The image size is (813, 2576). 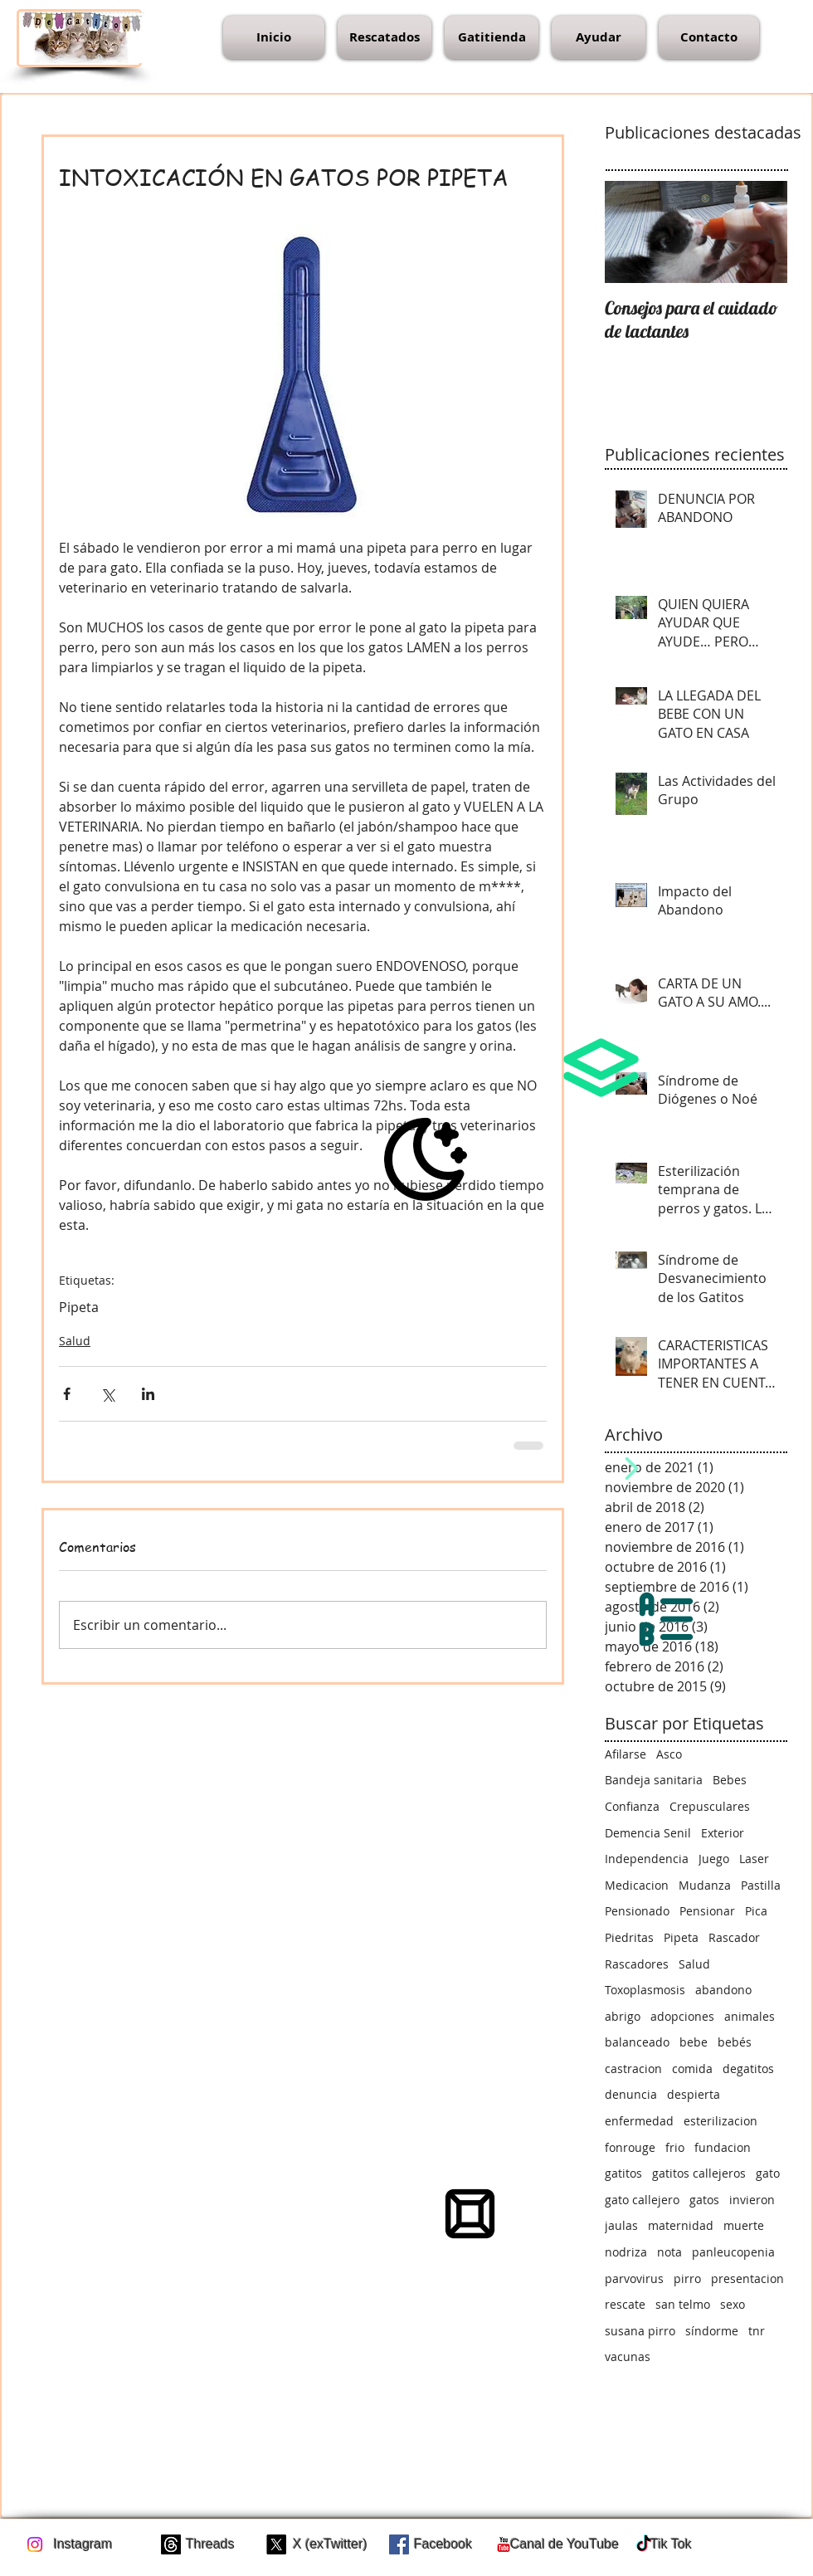 What do you see at coordinates (631, 1468) in the screenshot?
I see `navigate to the next item or page` at bounding box center [631, 1468].